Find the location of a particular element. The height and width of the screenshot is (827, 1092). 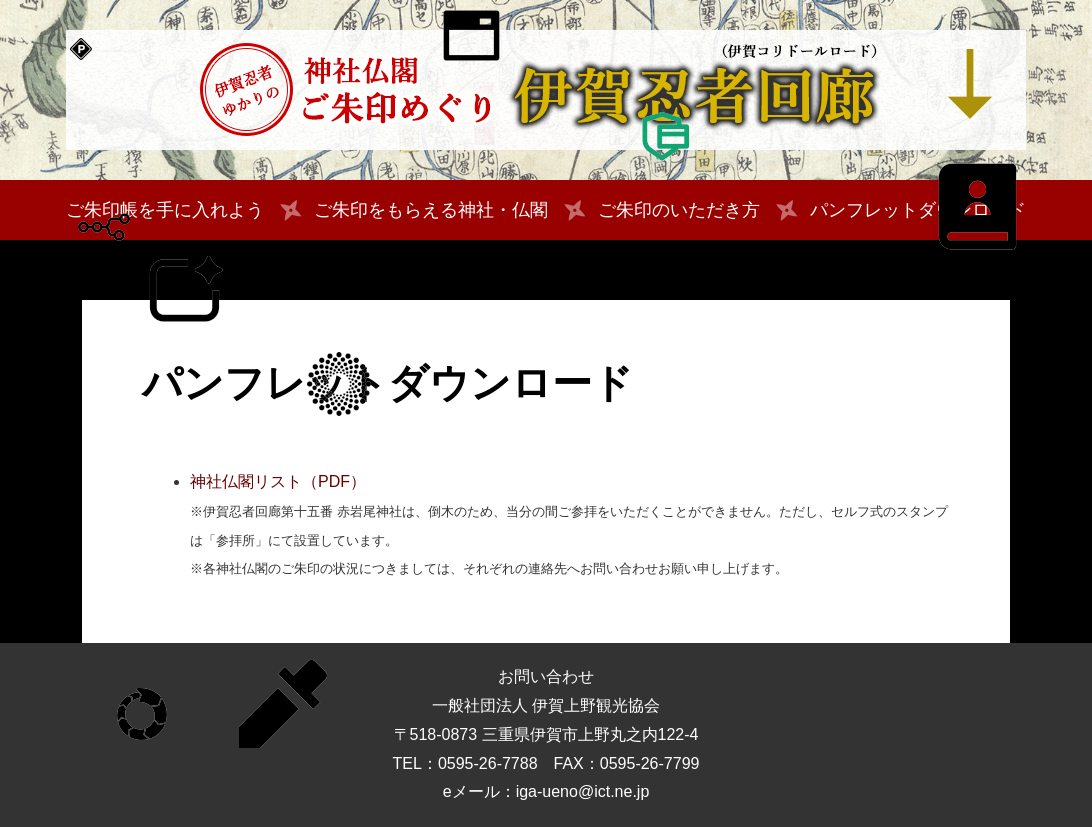

scroll down or view more content is located at coordinates (970, 84).